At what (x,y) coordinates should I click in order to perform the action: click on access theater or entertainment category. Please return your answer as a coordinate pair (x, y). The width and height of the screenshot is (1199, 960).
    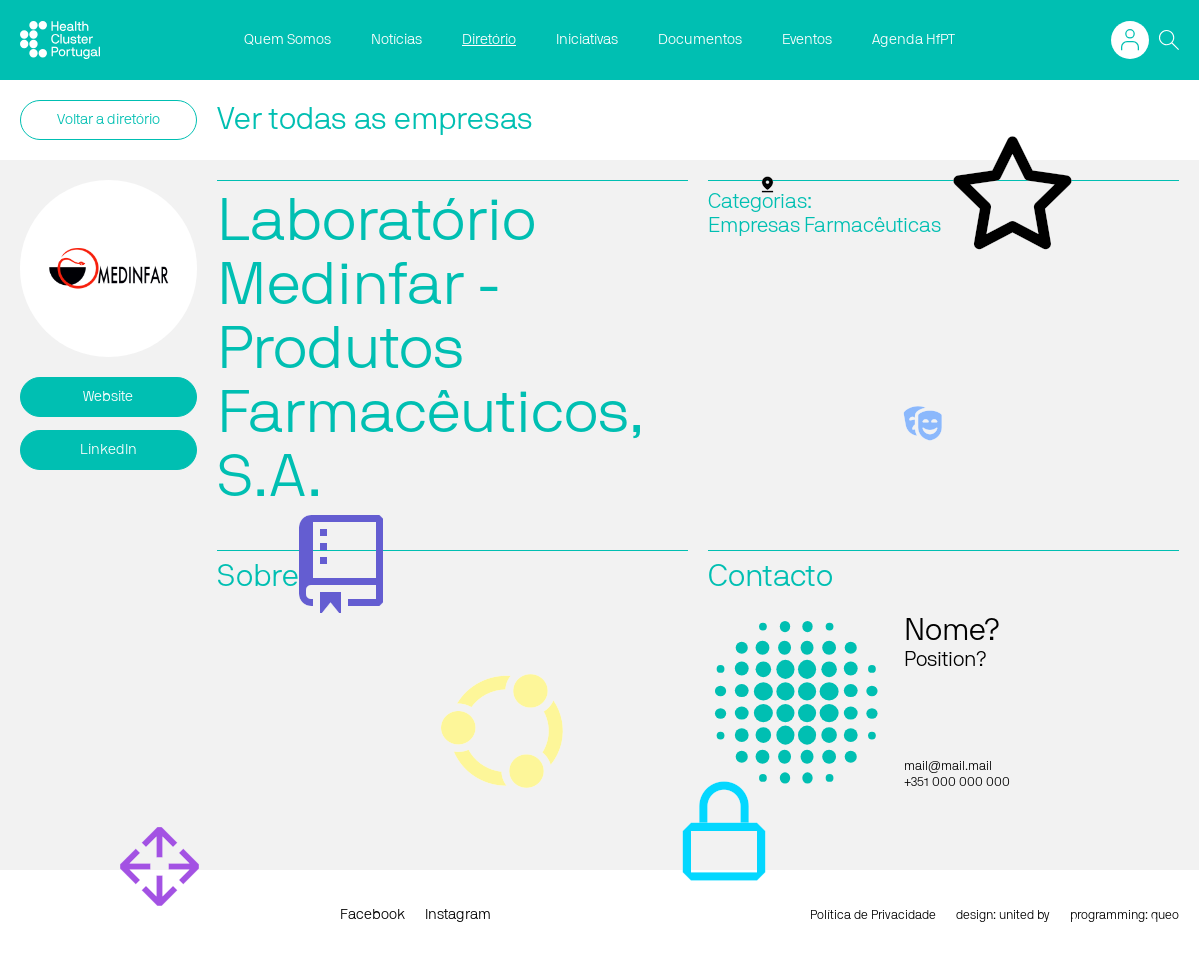
    Looking at the image, I should click on (923, 423).